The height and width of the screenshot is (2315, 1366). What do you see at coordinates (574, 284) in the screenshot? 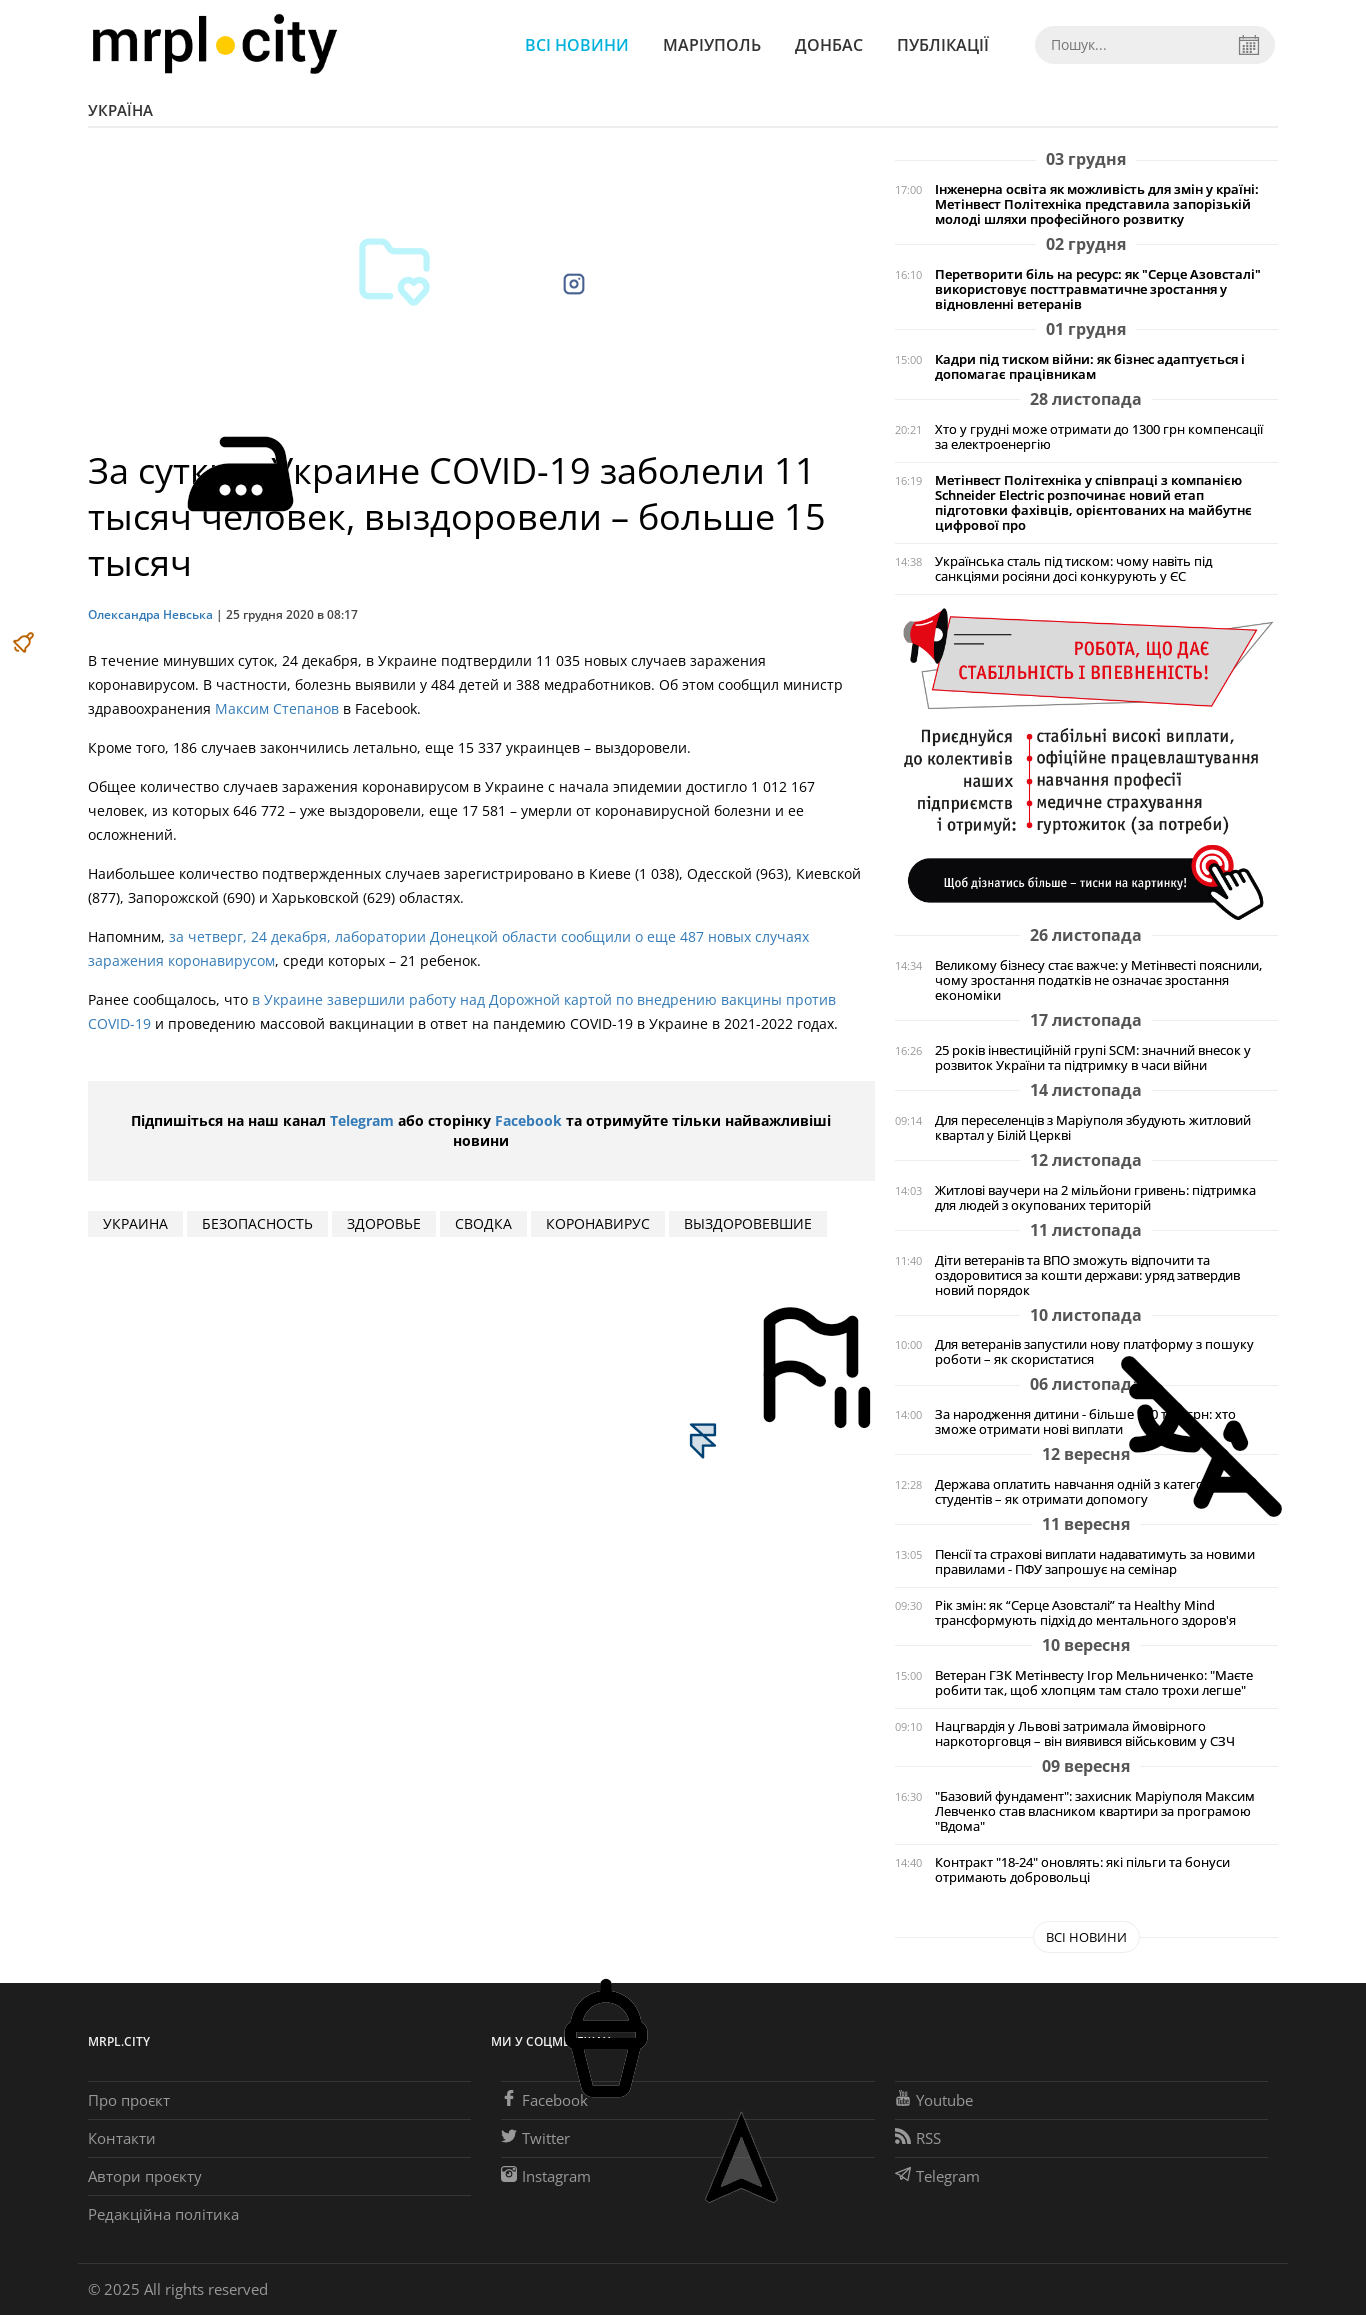
I see `open Instagram app` at bounding box center [574, 284].